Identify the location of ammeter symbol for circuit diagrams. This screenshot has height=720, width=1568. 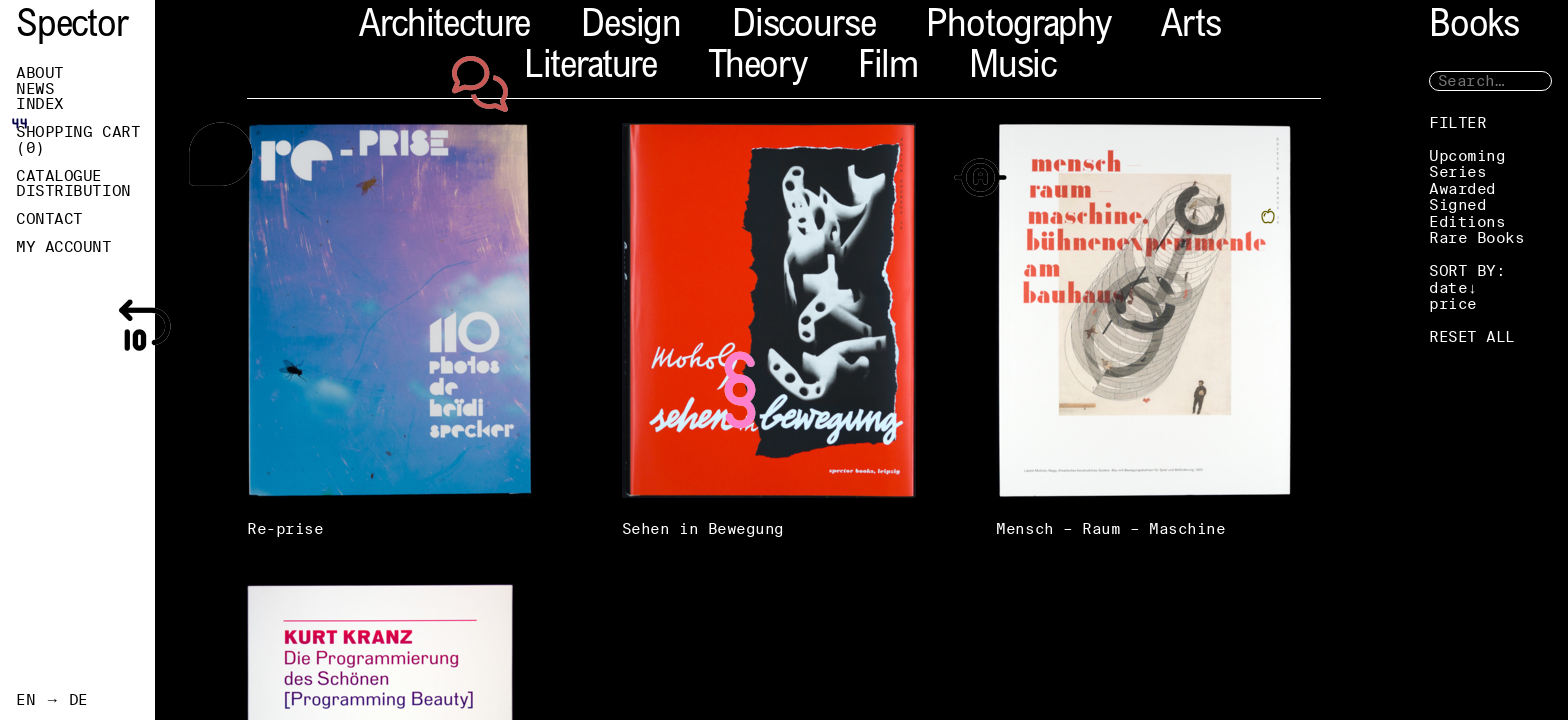
(980, 177).